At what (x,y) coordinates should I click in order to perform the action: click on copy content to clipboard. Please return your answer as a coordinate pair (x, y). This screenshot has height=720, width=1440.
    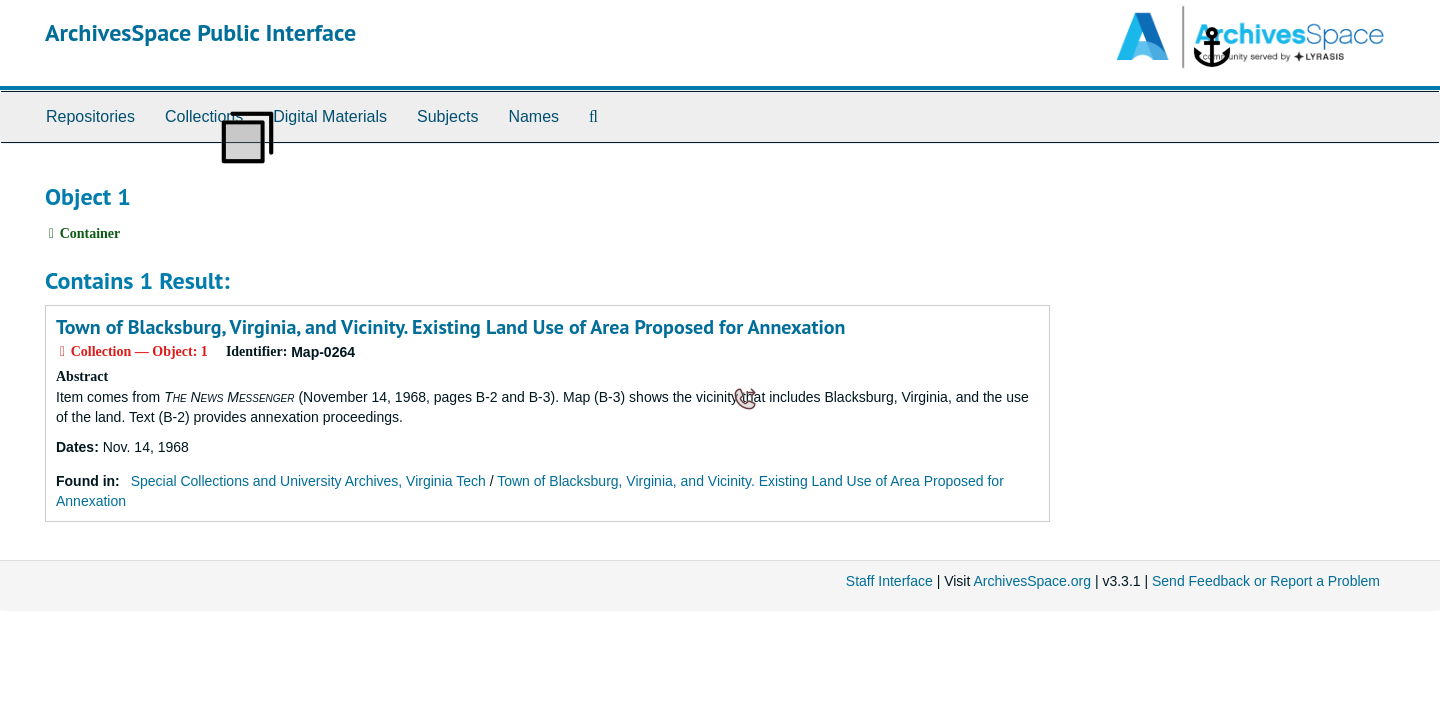
    Looking at the image, I should click on (247, 137).